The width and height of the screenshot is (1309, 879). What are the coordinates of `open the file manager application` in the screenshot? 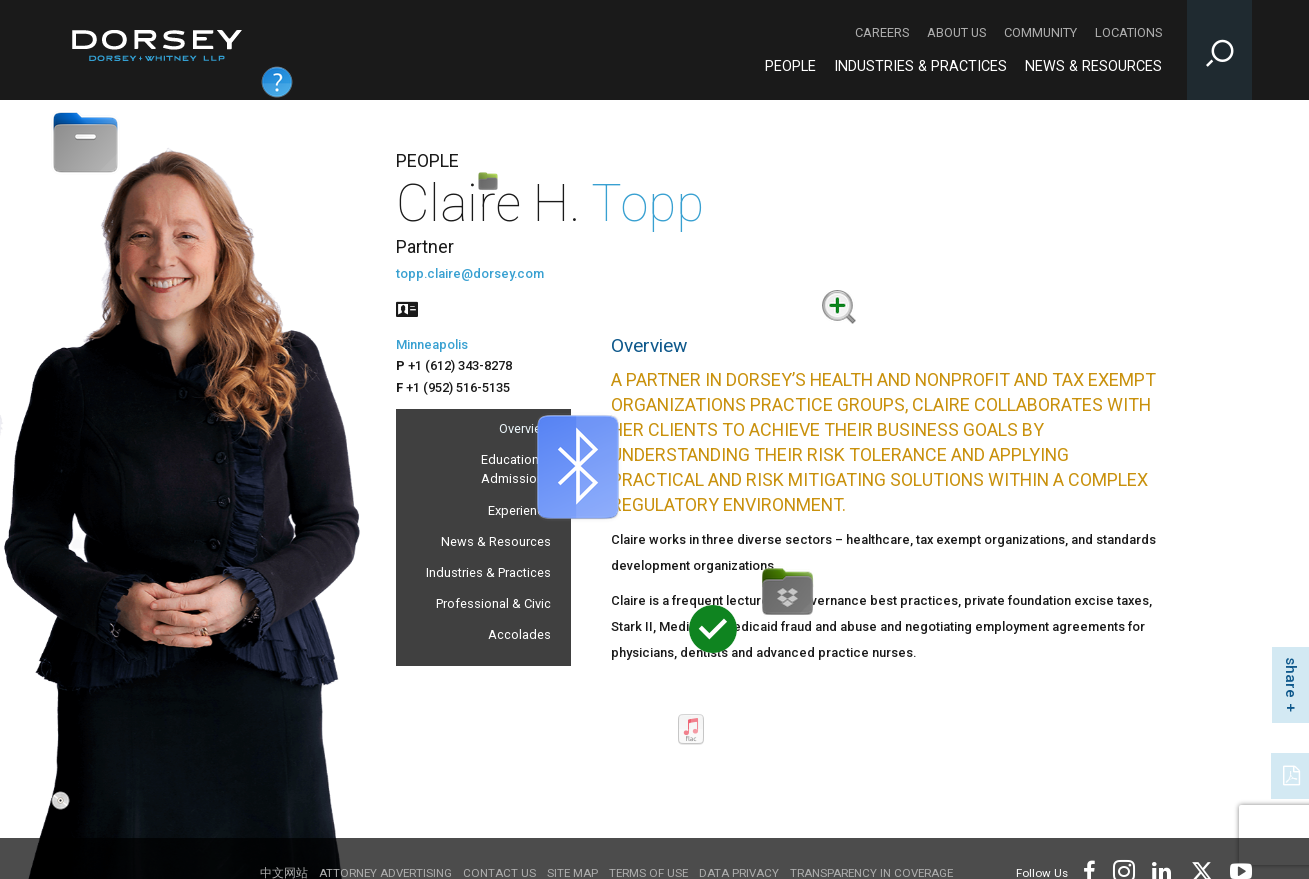 It's located at (85, 142).